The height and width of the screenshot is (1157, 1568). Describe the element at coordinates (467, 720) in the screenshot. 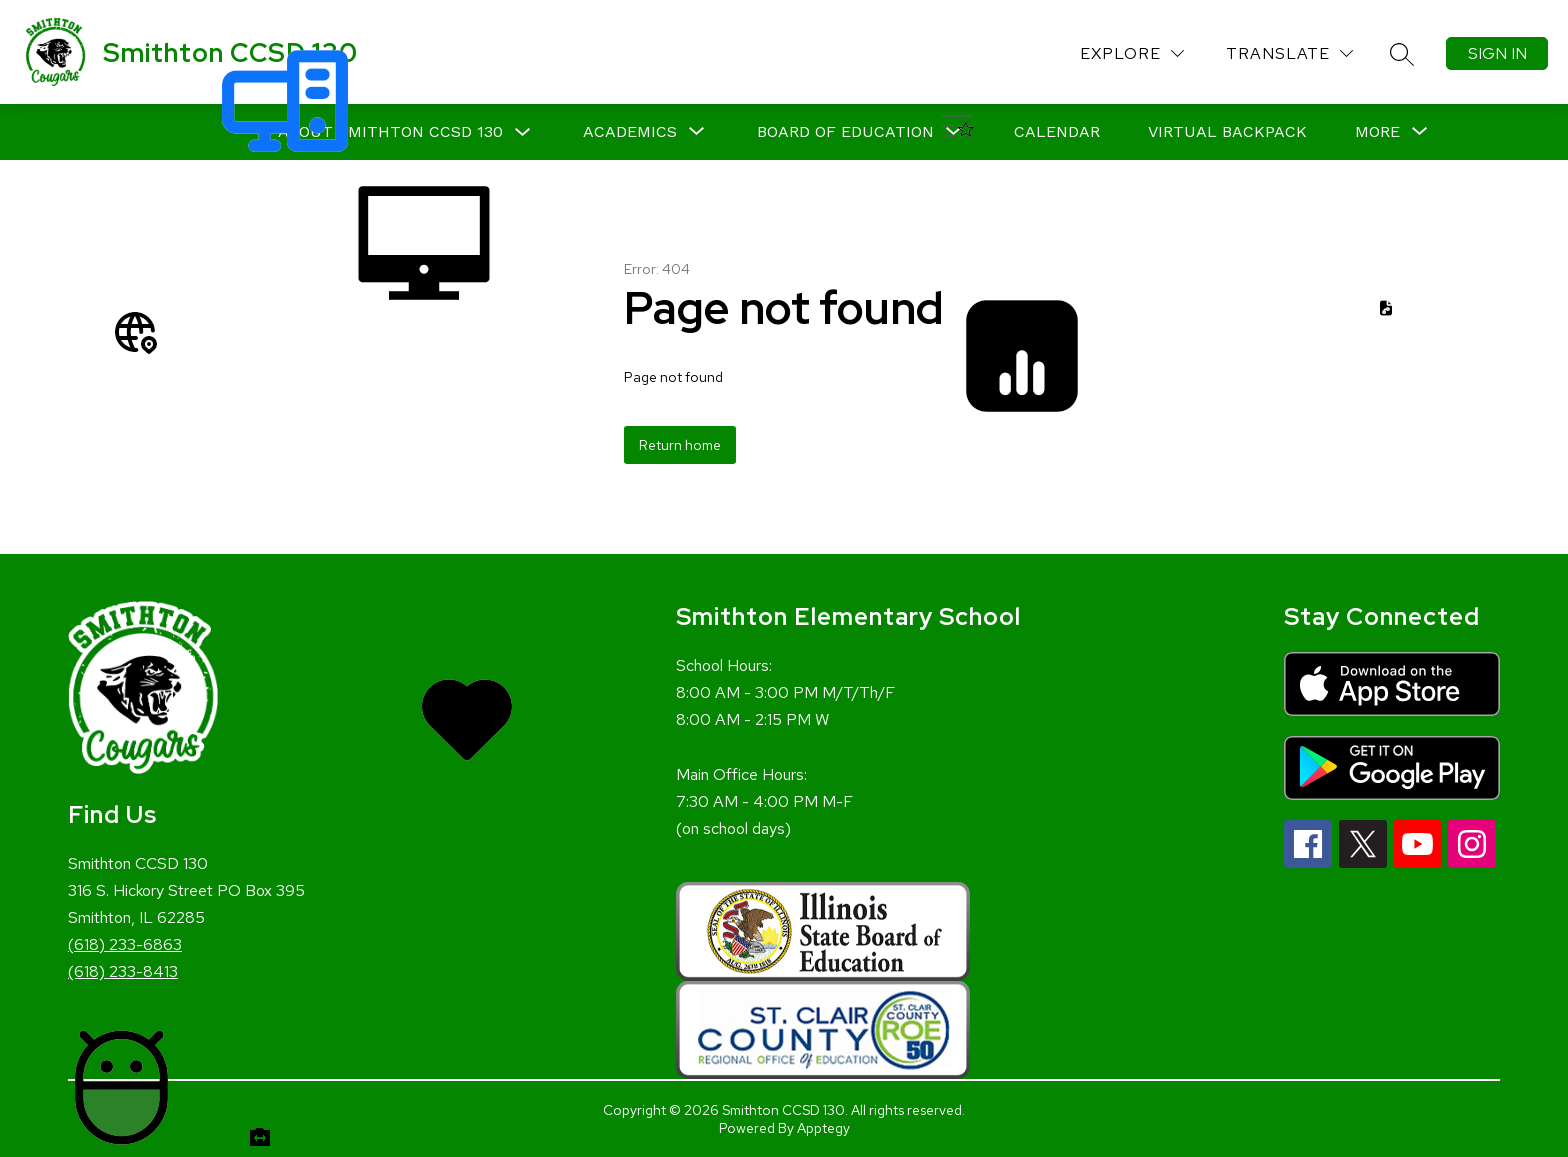

I see `add to favorites` at that location.